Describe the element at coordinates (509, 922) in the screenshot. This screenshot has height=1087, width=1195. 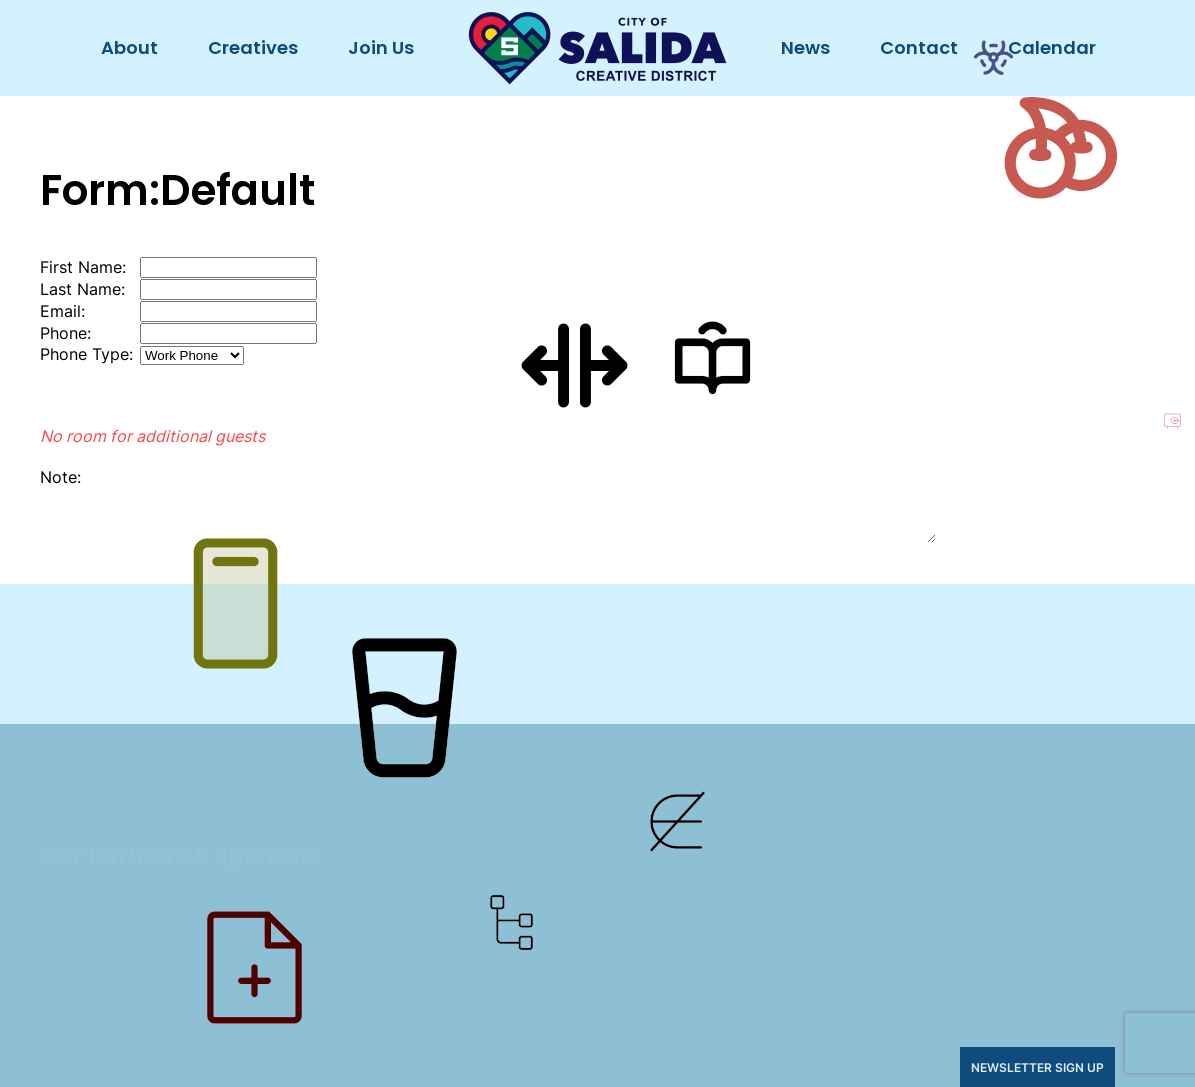
I see `view hierarchical folder structure` at that location.